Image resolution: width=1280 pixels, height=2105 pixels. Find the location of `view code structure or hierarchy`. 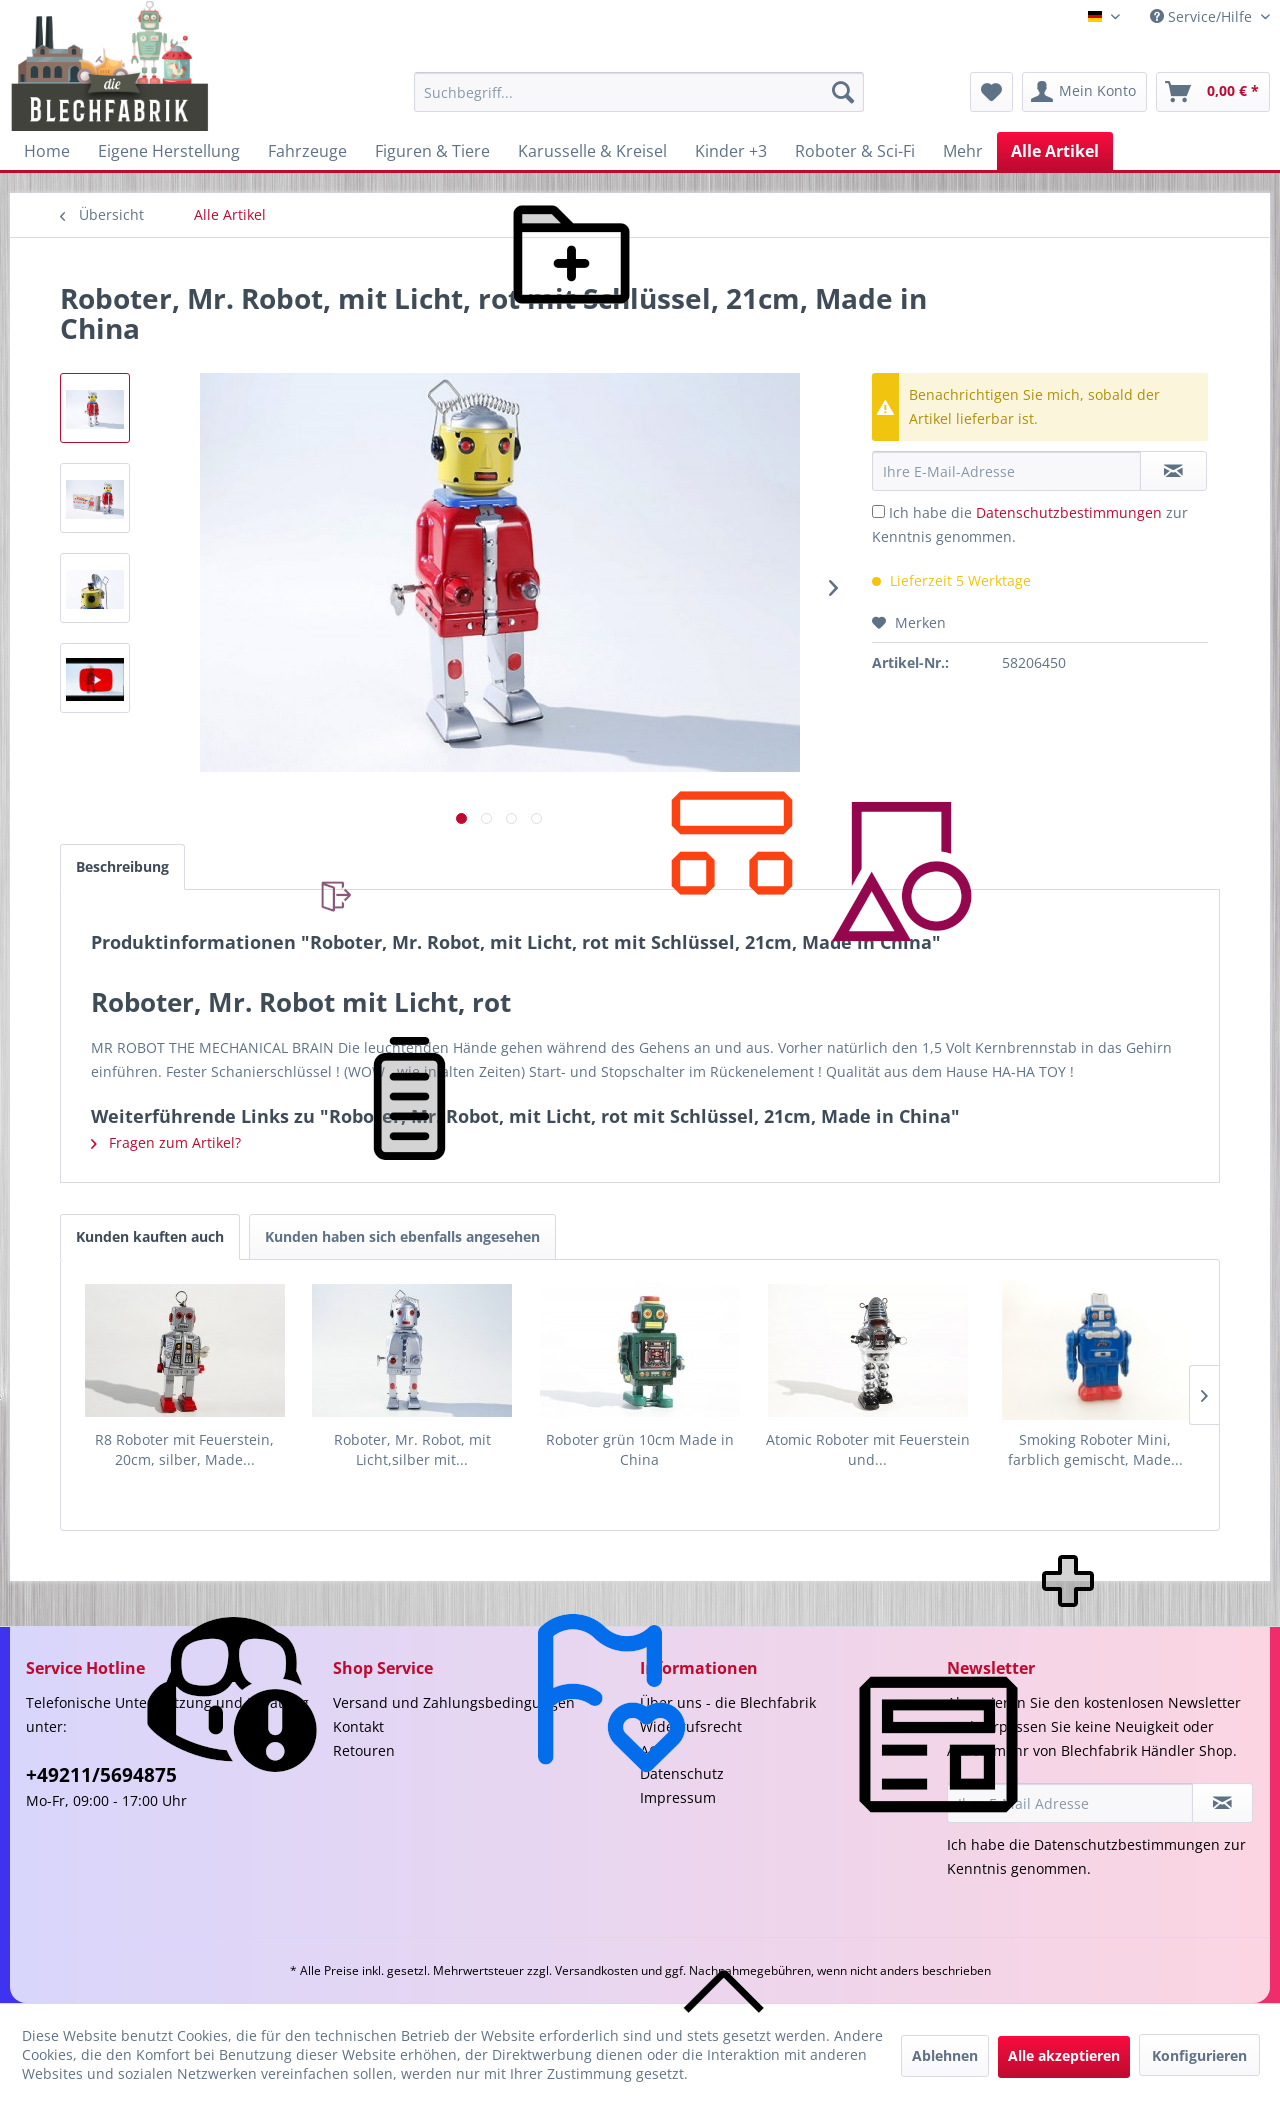

view code structure or hierarchy is located at coordinates (732, 843).